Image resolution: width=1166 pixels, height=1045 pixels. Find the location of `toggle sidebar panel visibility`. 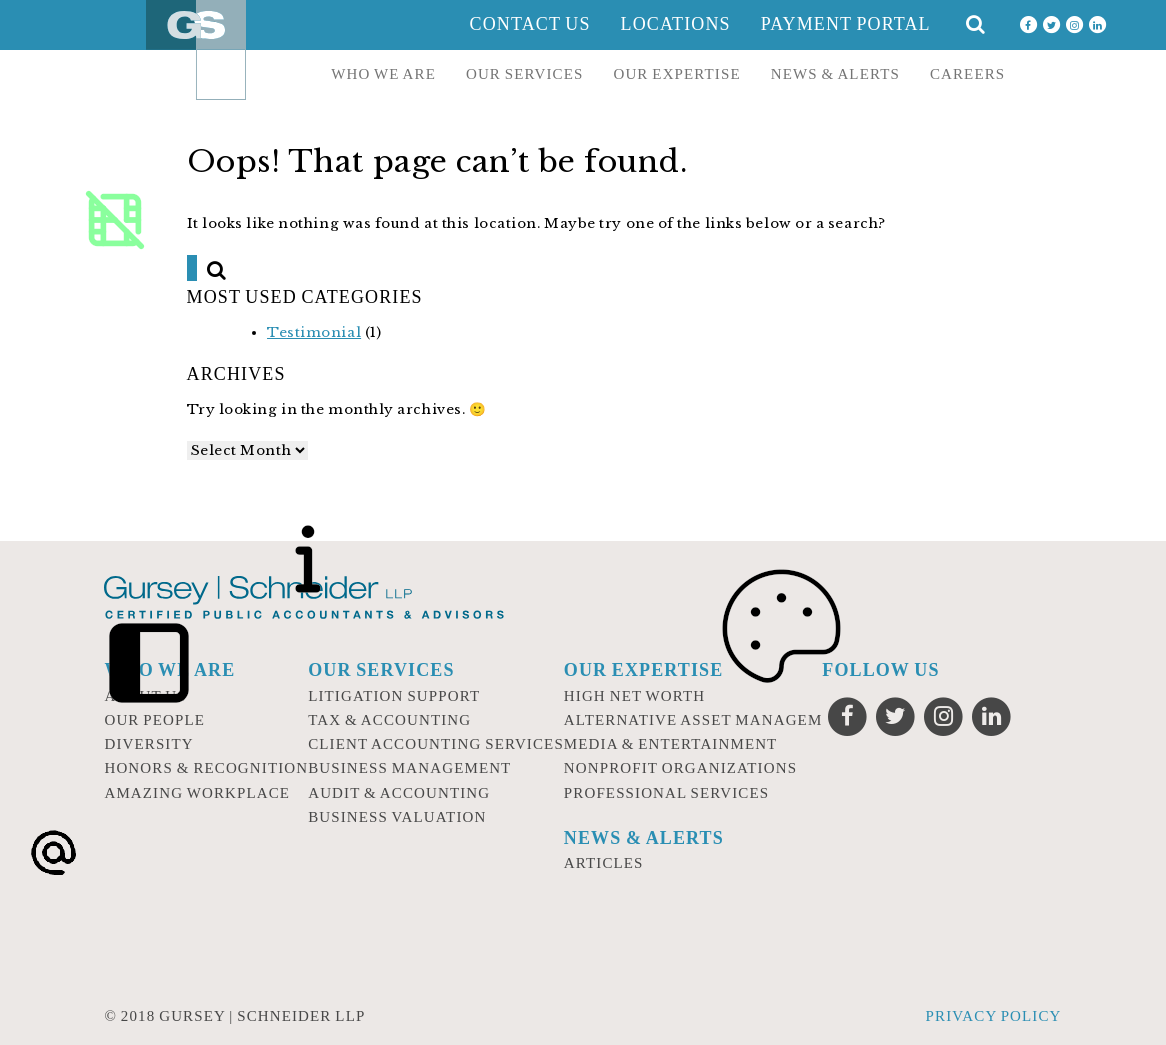

toggle sidebar panel visibility is located at coordinates (149, 663).